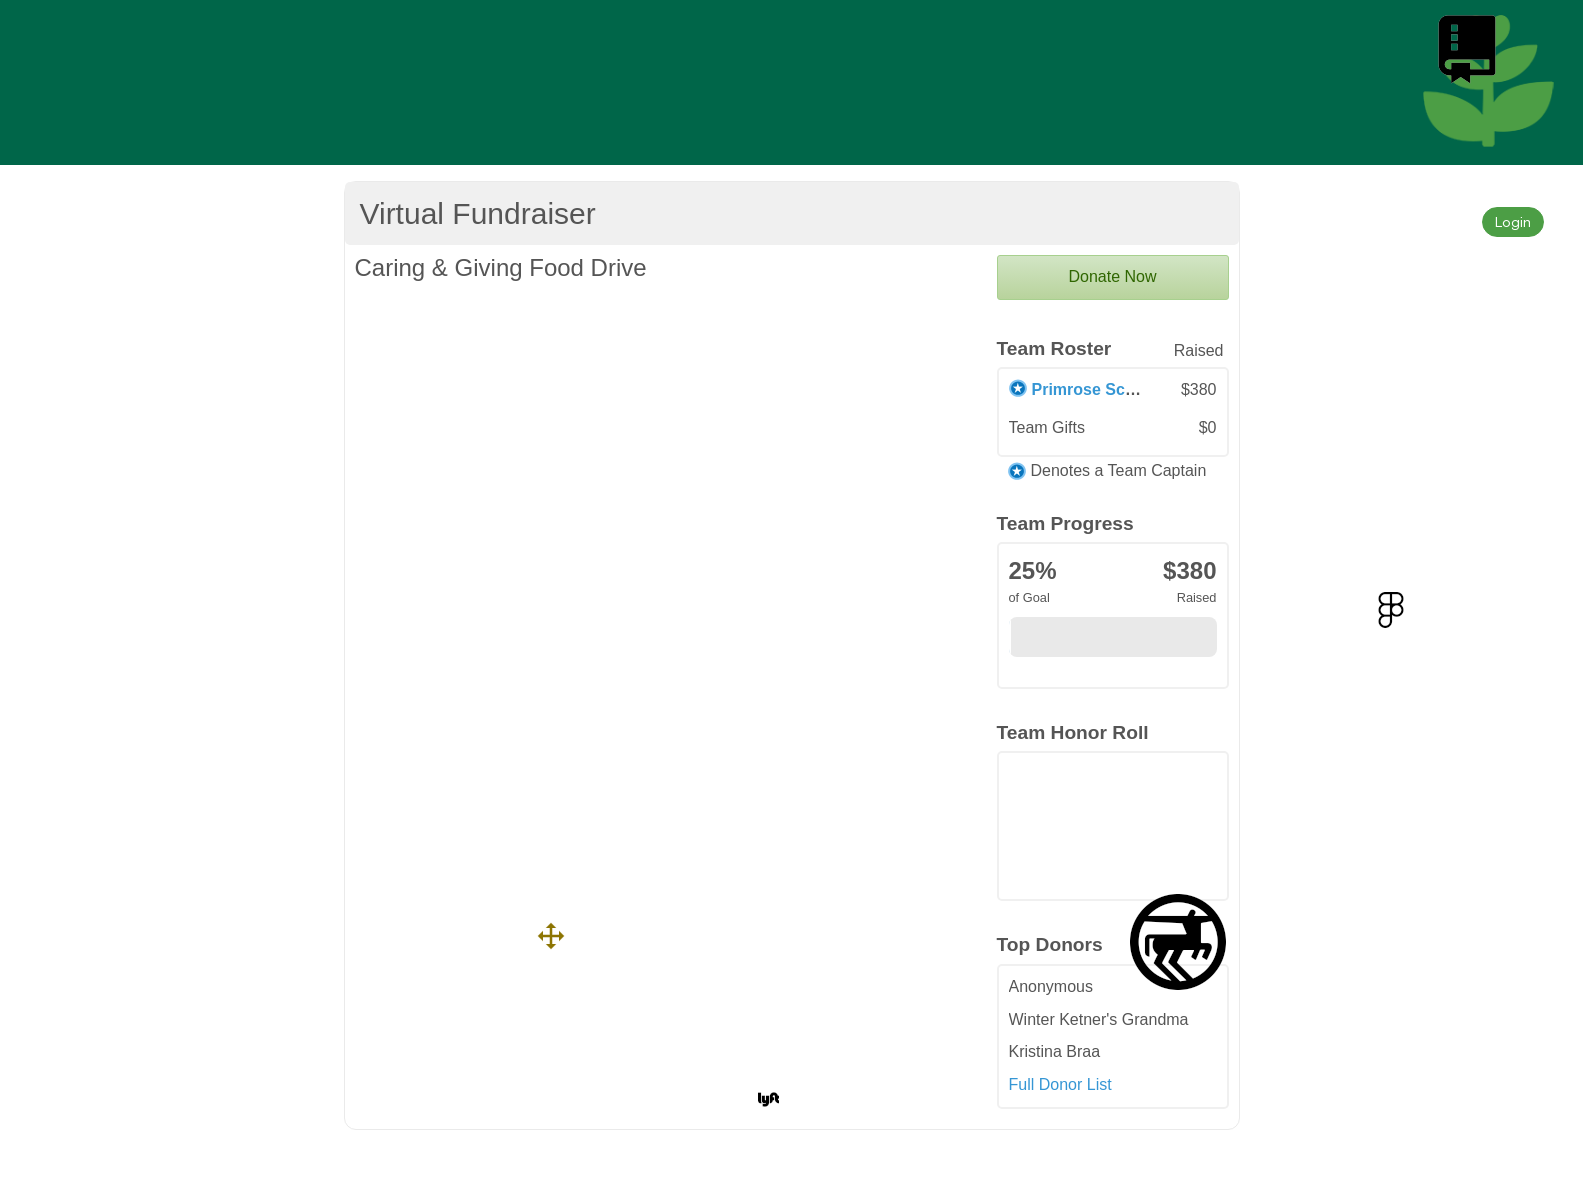  Describe the element at coordinates (768, 1099) in the screenshot. I see `open the lyft app` at that location.